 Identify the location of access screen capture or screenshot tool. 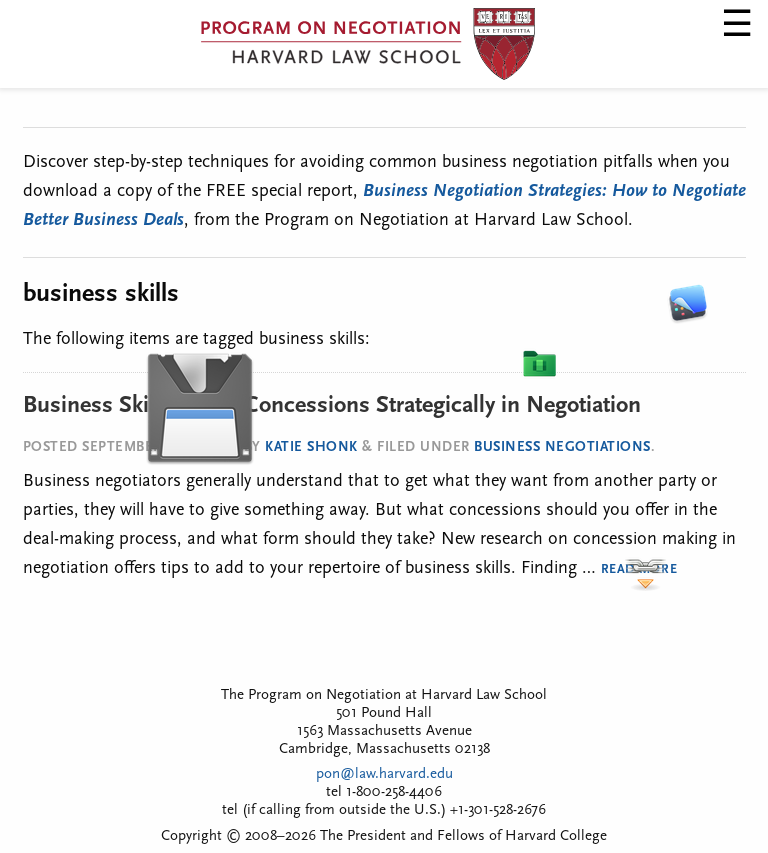
(687, 303).